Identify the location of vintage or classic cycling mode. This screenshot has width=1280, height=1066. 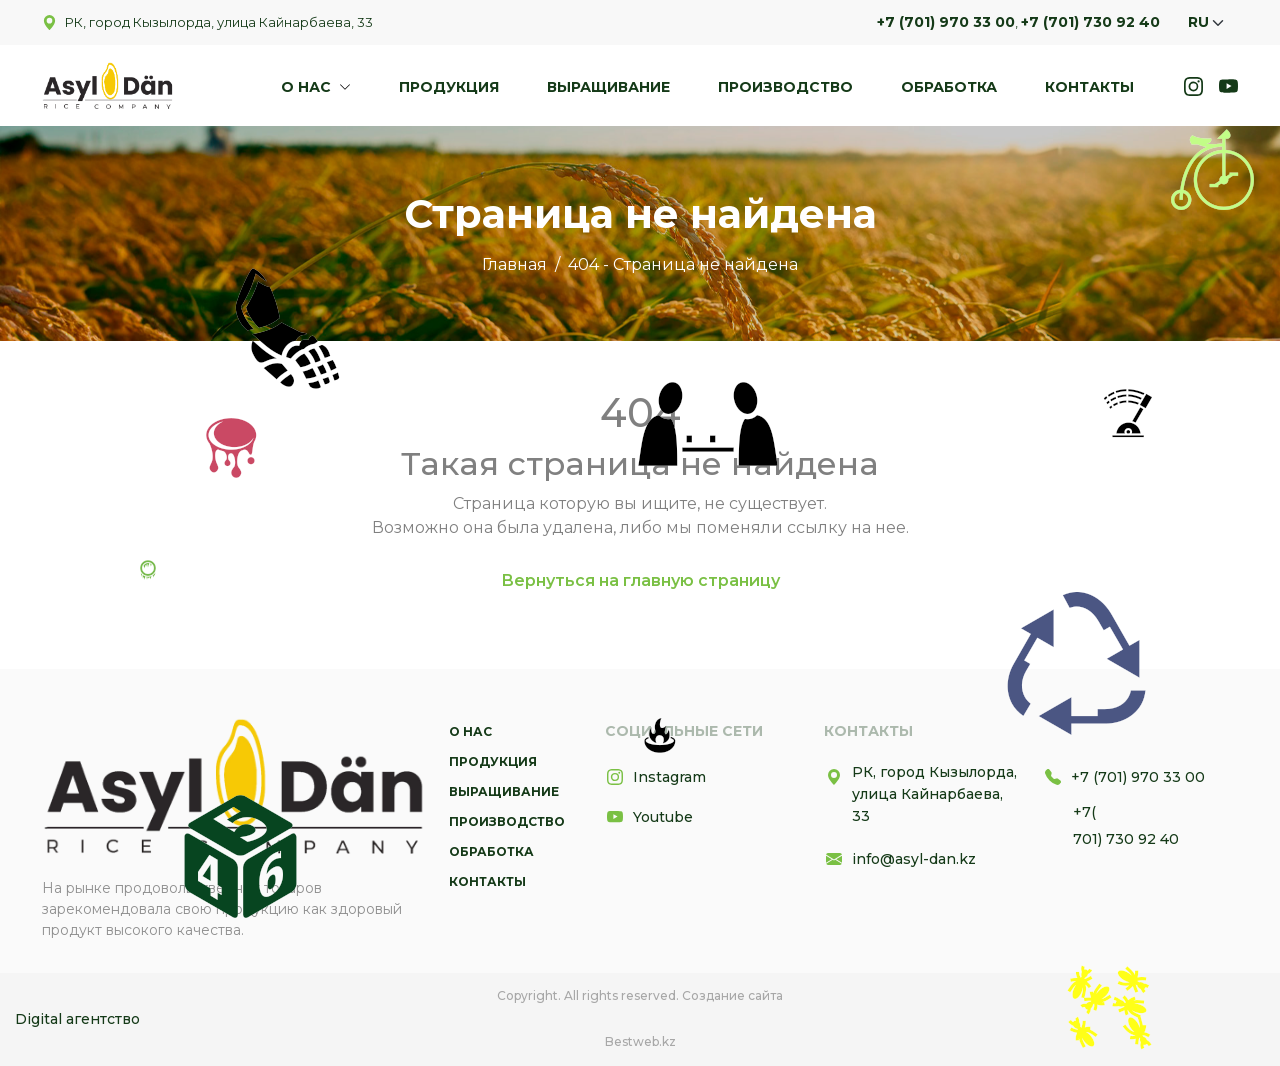
(1212, 168).